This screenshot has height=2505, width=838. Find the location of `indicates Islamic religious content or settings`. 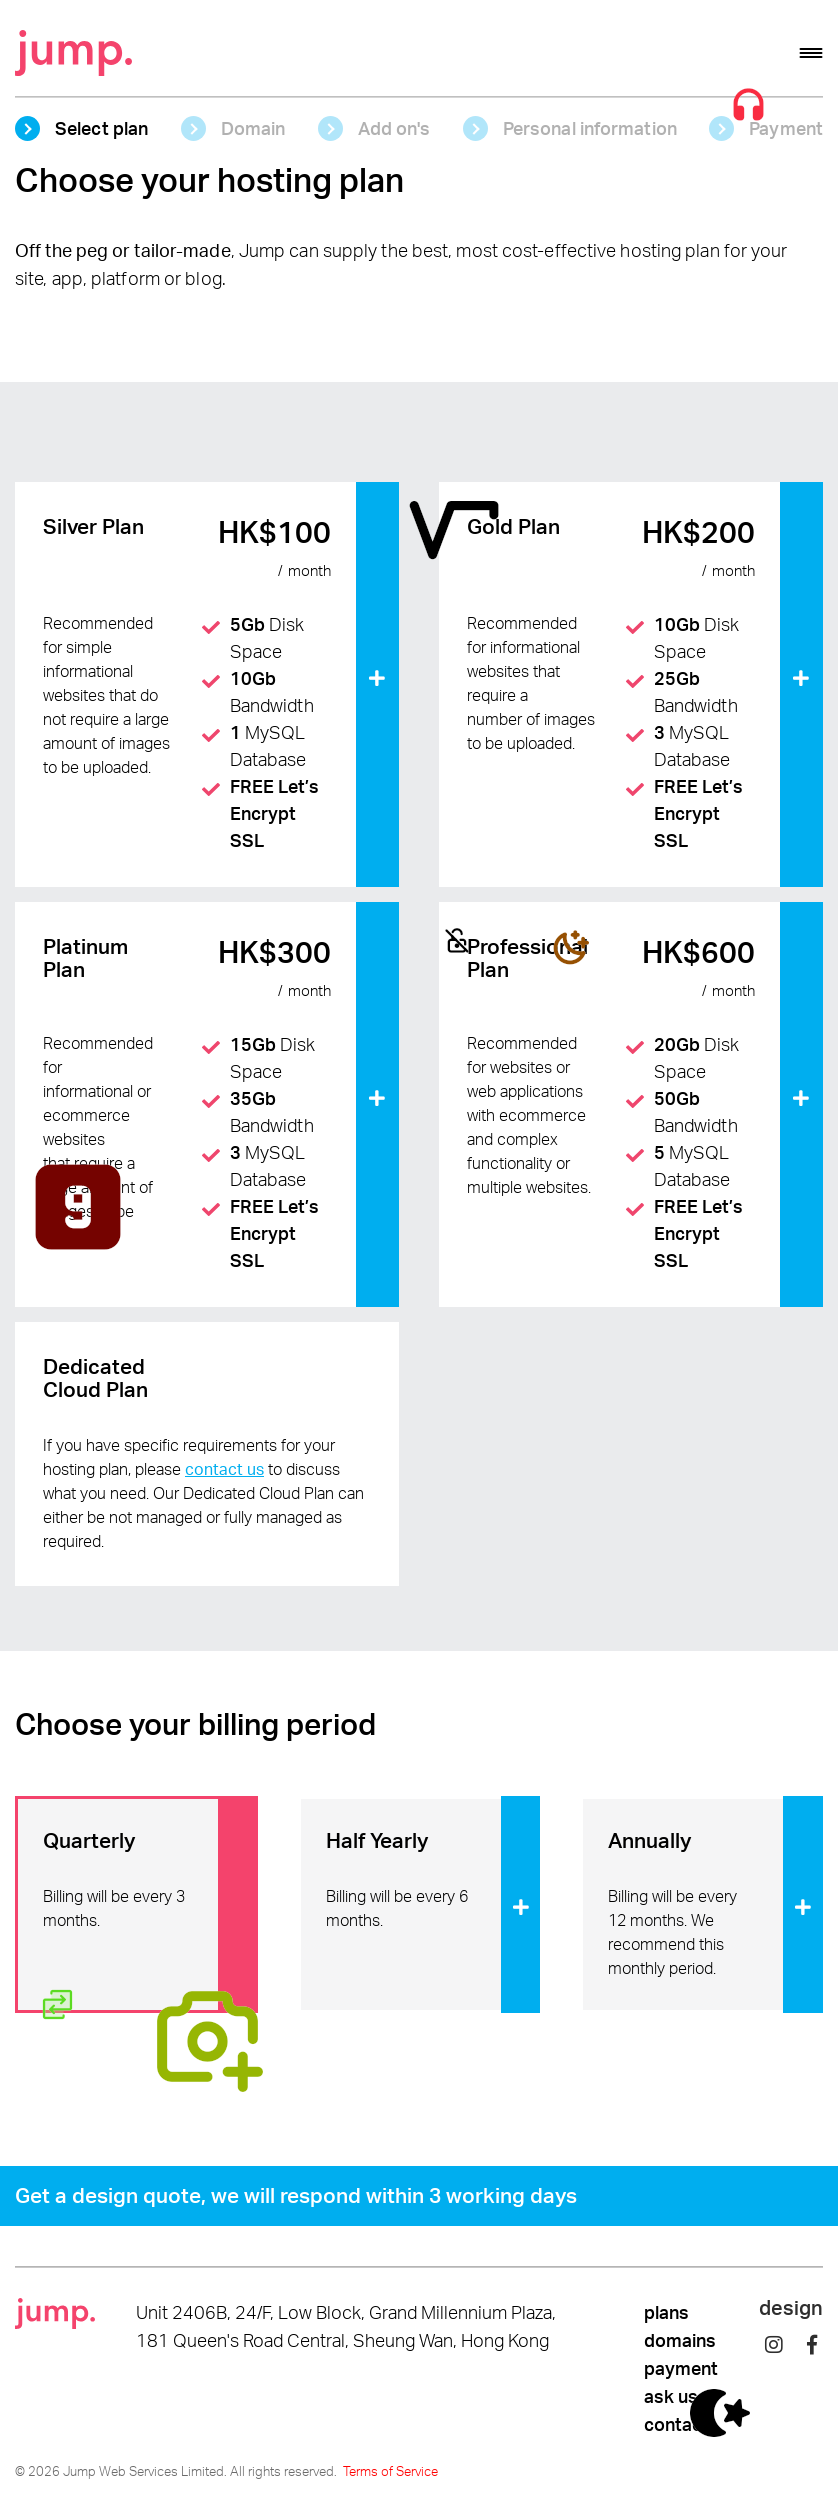

indicates Islamic religious content or settings is located at coordinates (718, 2413).